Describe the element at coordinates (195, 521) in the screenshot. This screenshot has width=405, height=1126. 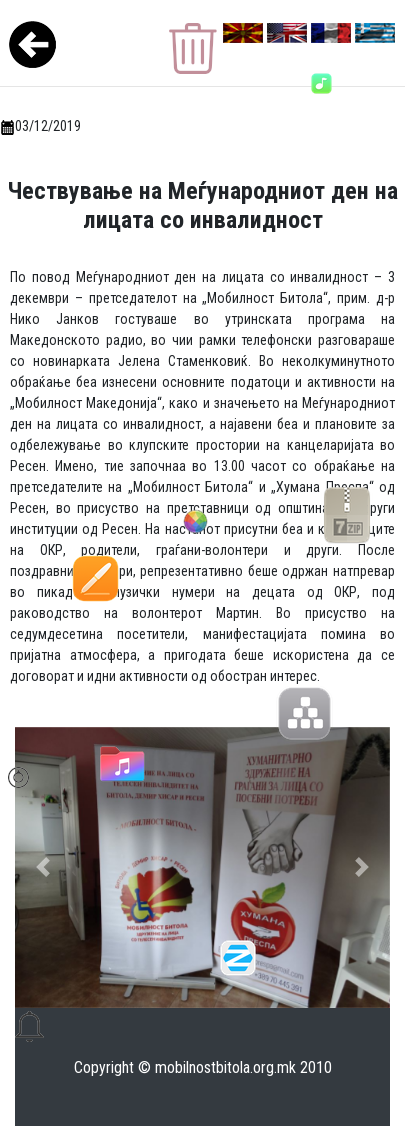
I see `open color picker or palette settings` at that location.